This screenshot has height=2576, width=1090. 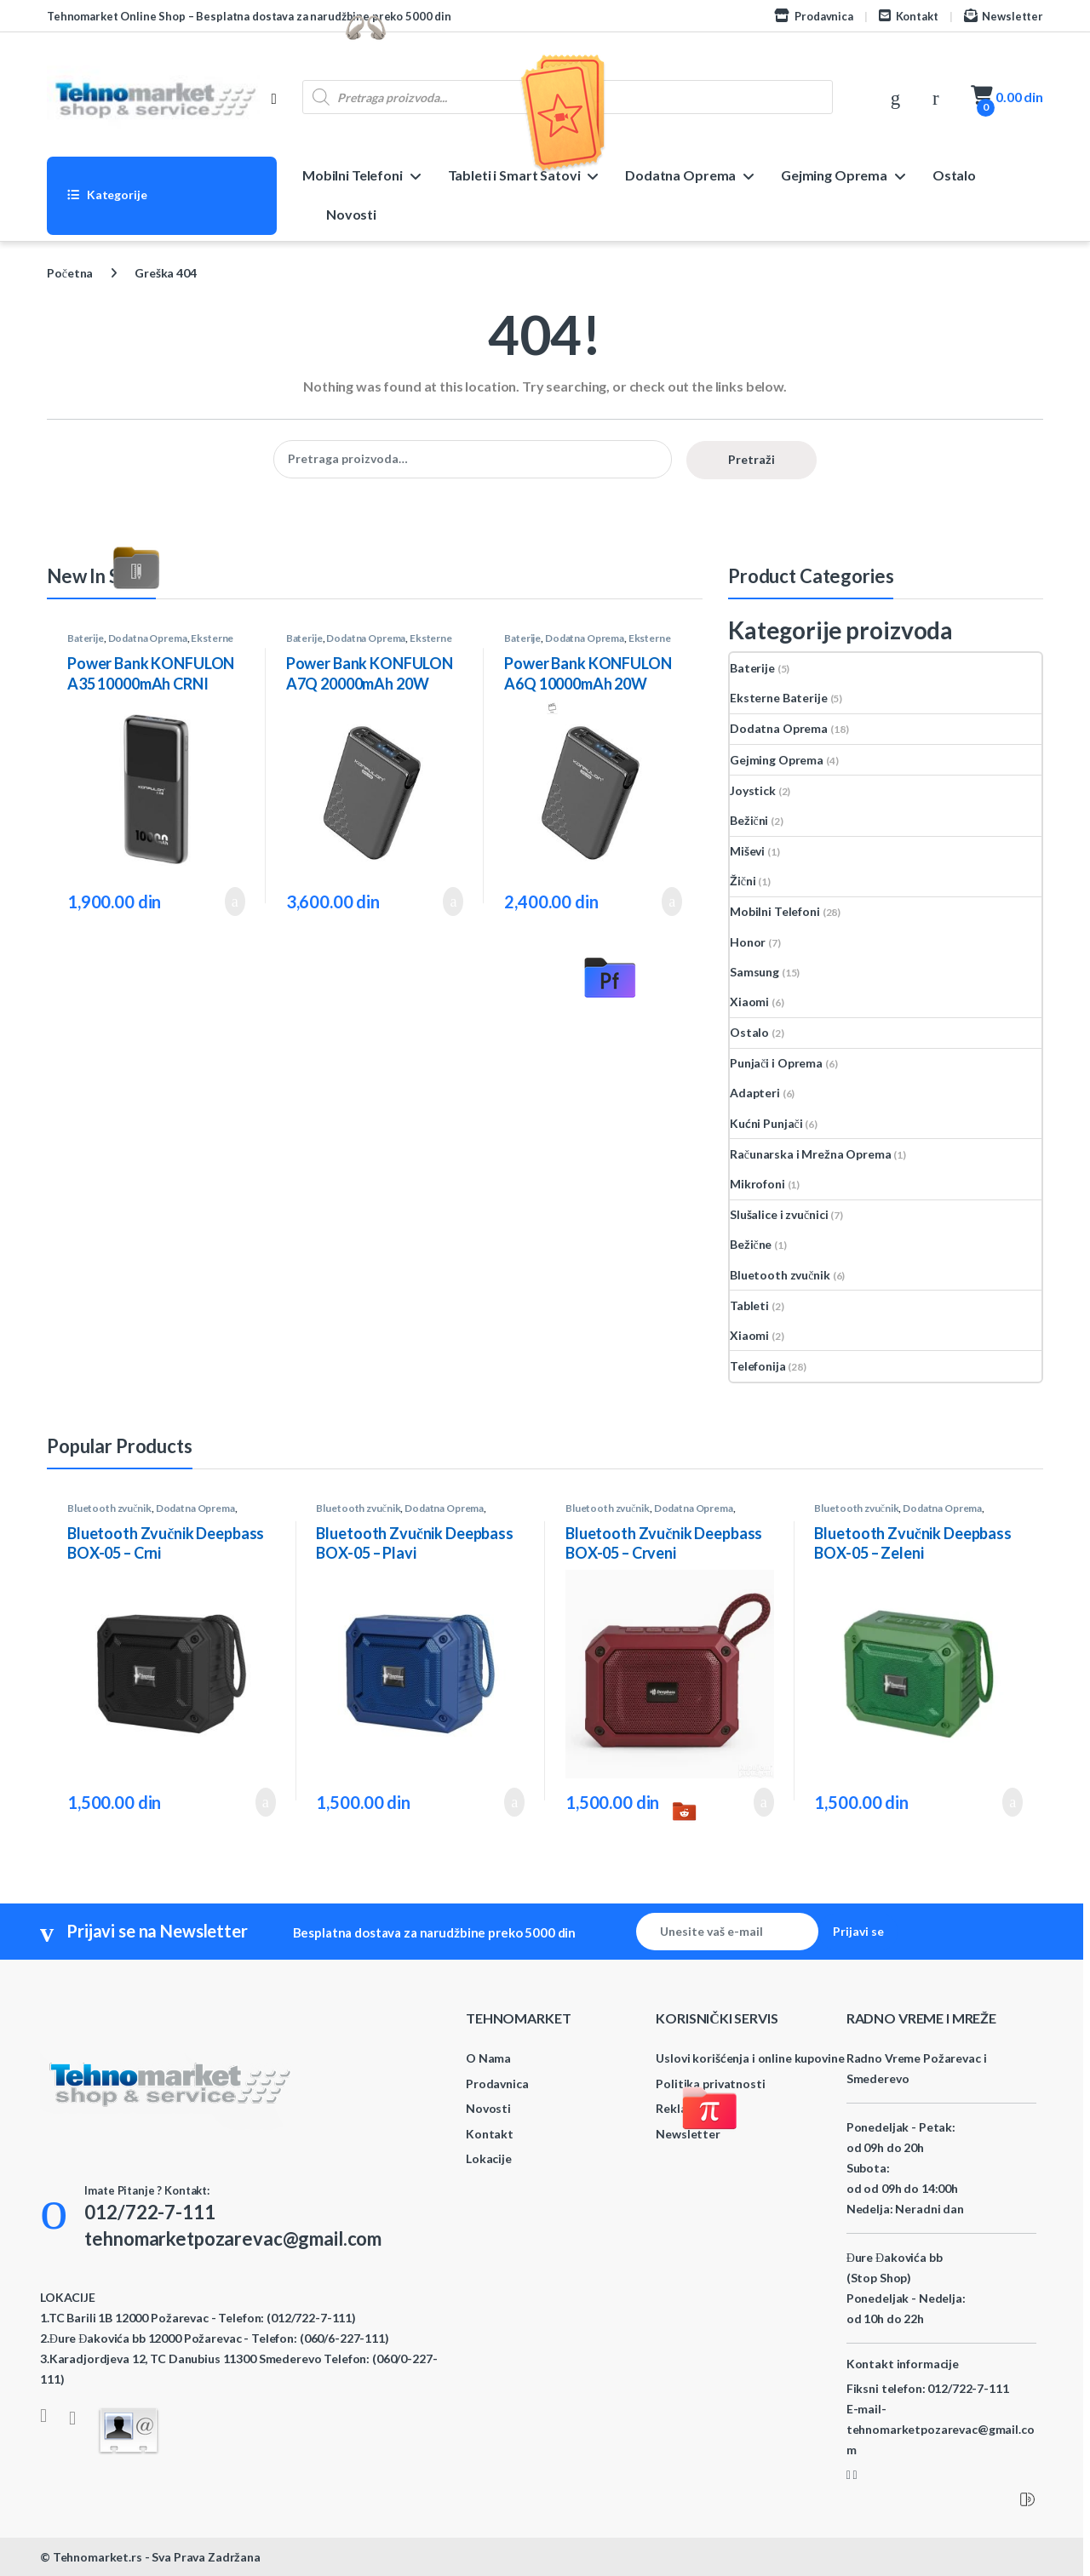 I want to click on access your templates folder, so click(x=136, y=568).